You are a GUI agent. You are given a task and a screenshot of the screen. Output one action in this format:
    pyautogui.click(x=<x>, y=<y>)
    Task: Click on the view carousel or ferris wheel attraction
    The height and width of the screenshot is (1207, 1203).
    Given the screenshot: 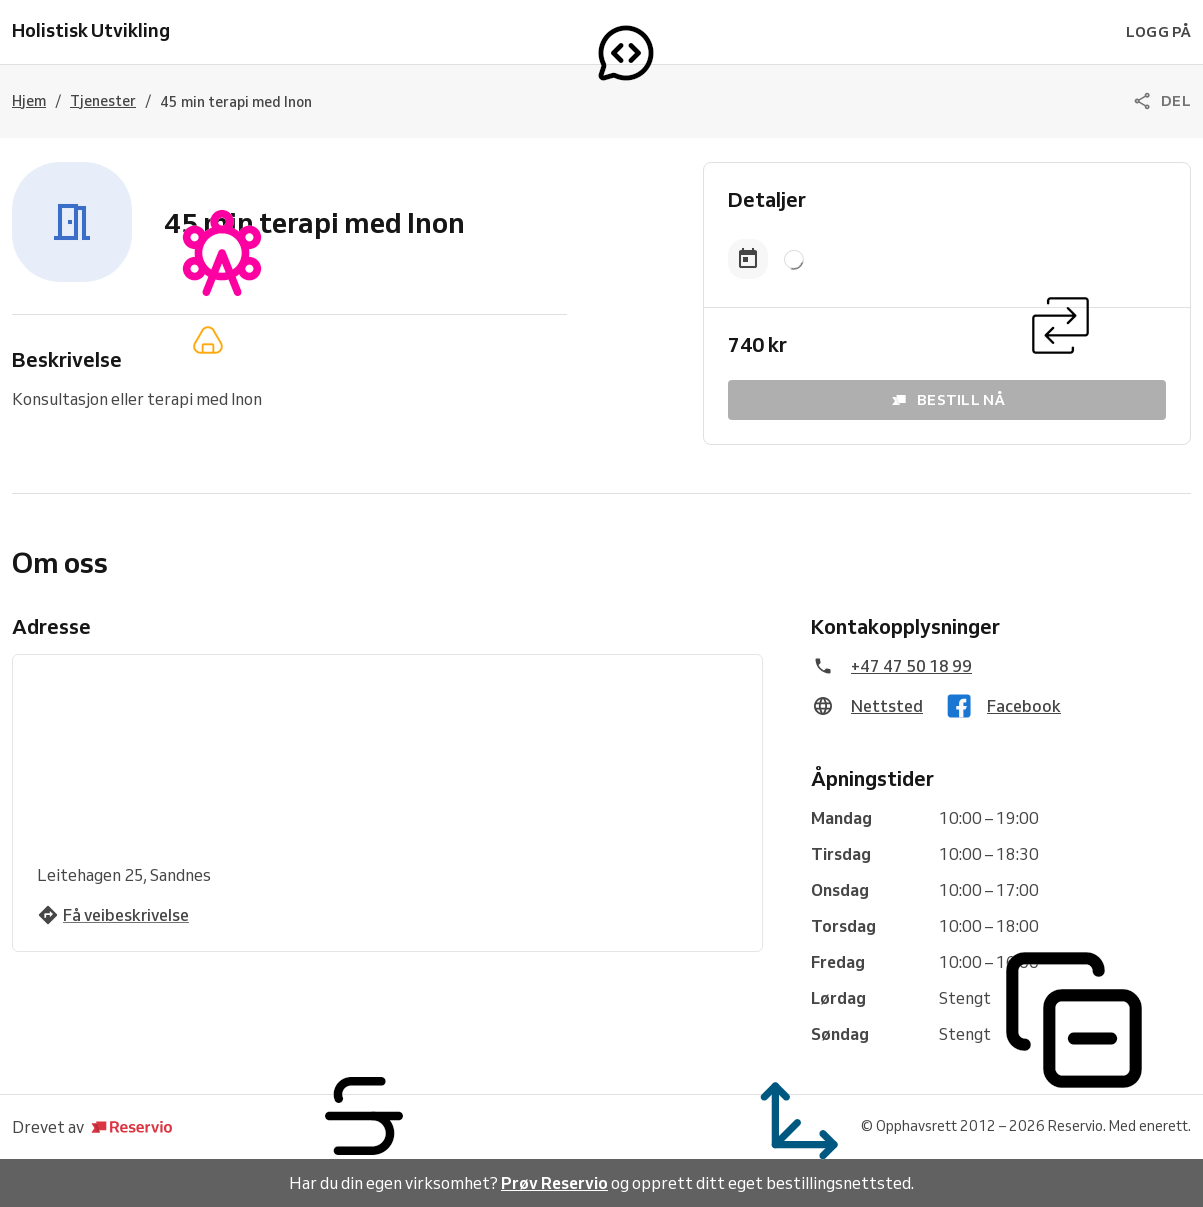 What is the action you would take?
    pyautogui.click(x=222, y=253)
    